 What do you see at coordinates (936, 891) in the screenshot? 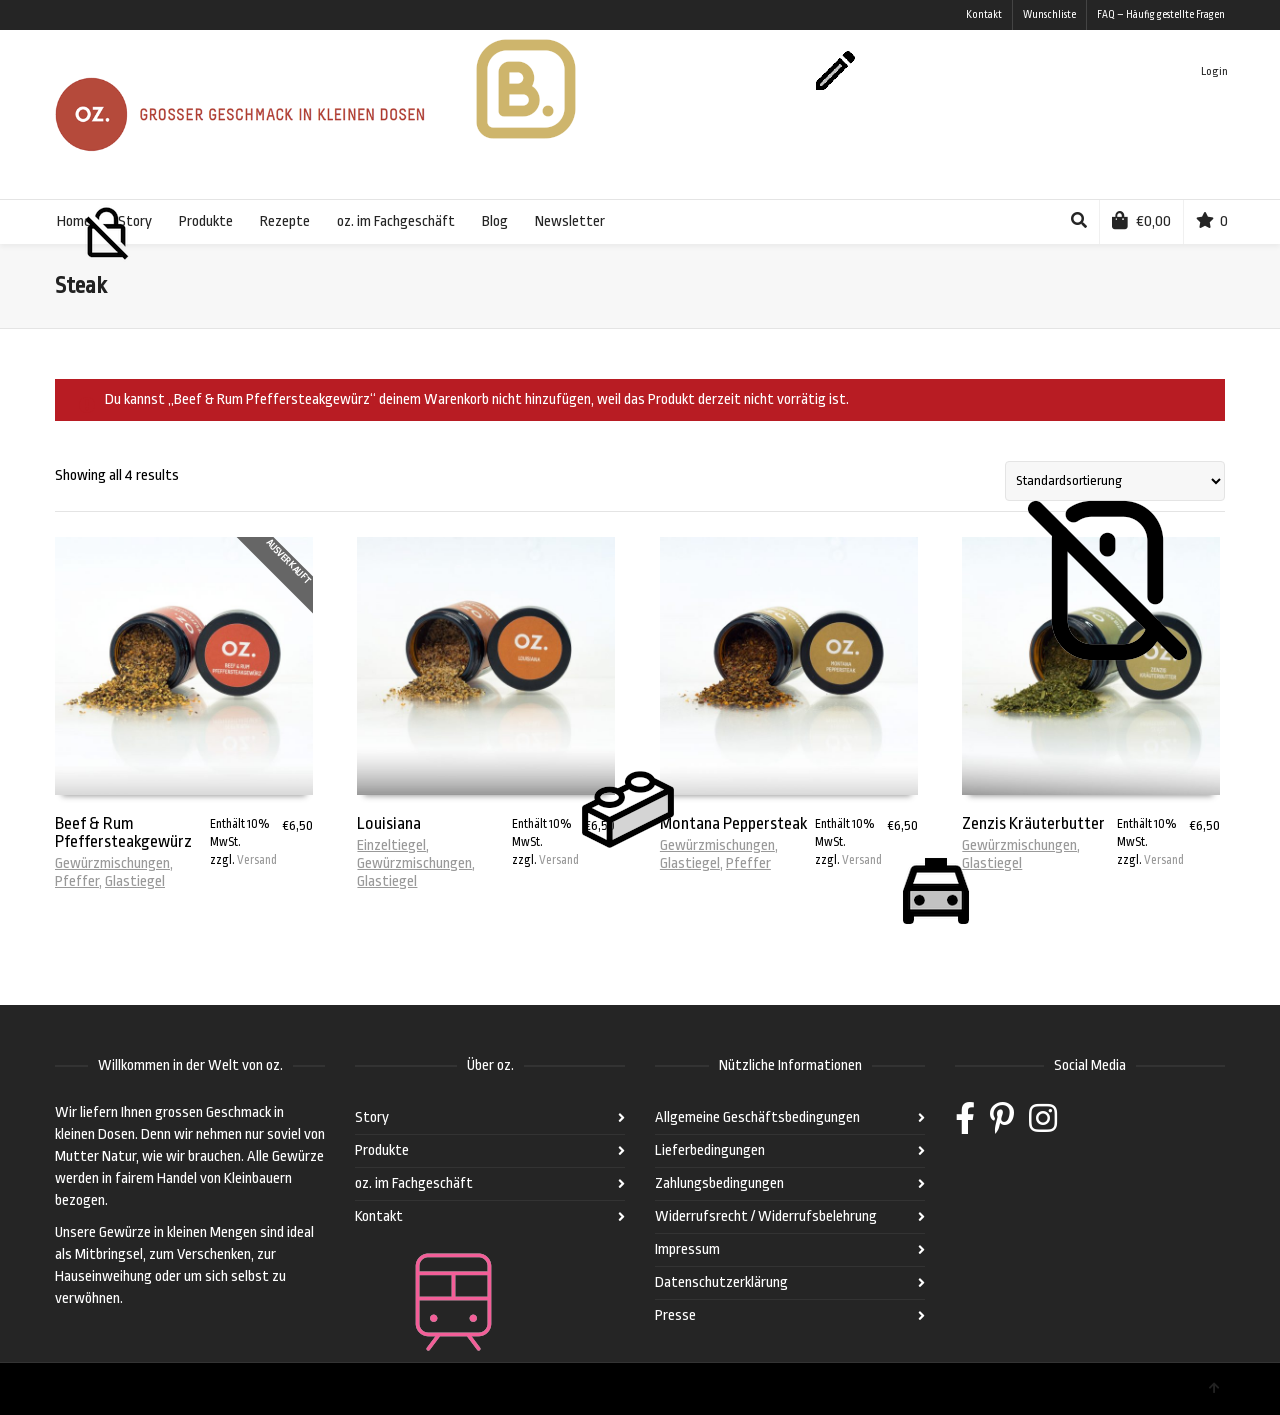
I see `request a taxi or rideshare` at bounding box center [936, 891].